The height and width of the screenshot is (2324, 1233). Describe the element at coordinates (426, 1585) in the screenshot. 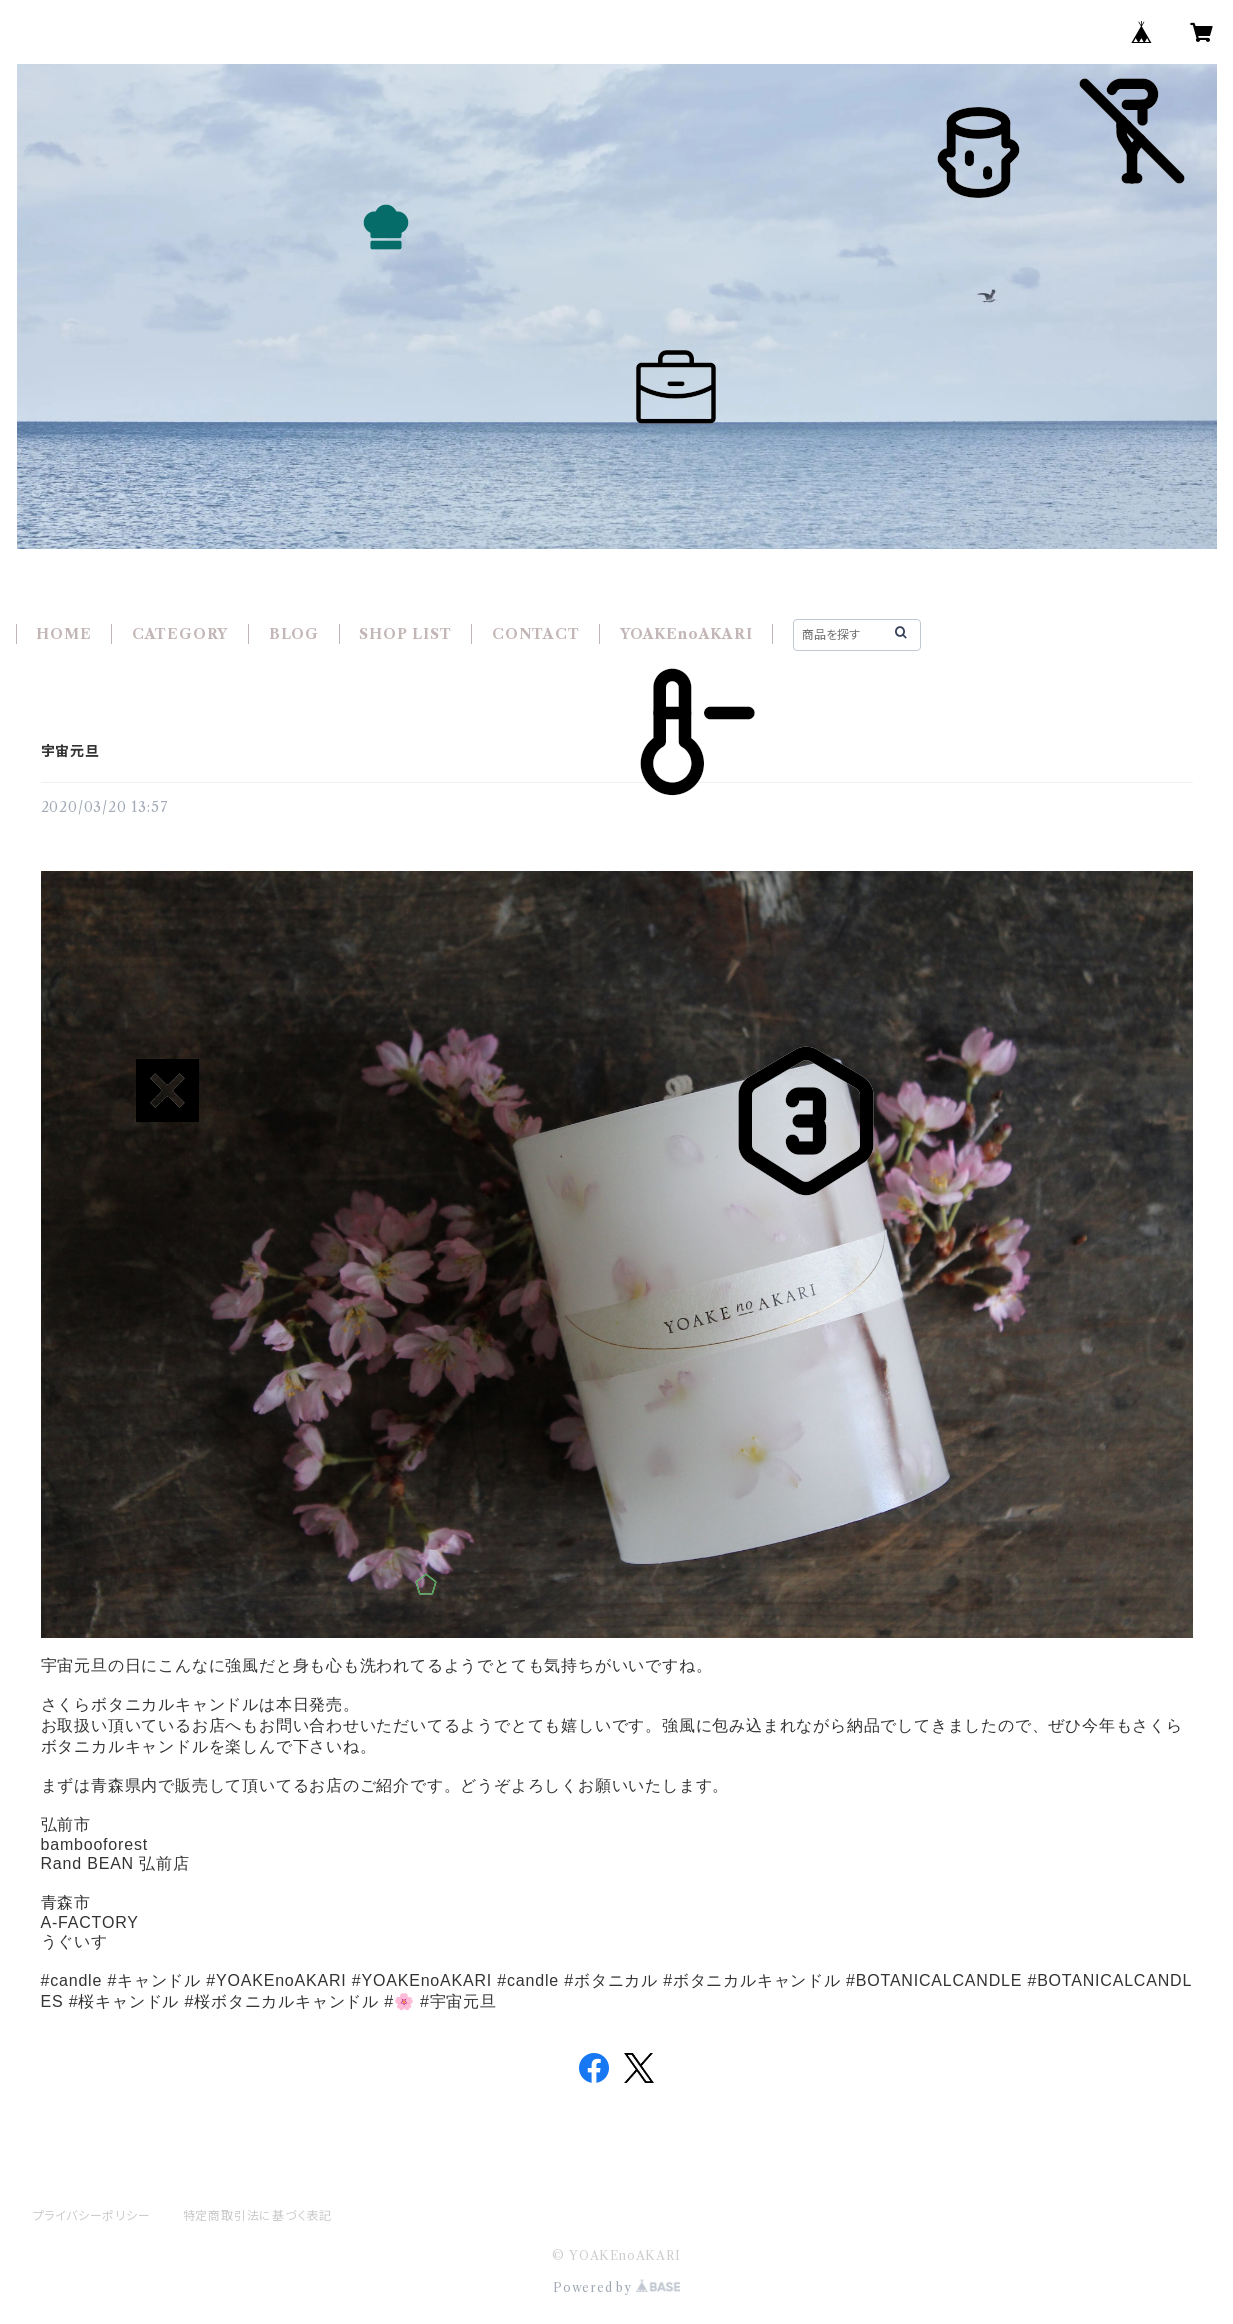

I see `pentagon shape indicator` at that location.